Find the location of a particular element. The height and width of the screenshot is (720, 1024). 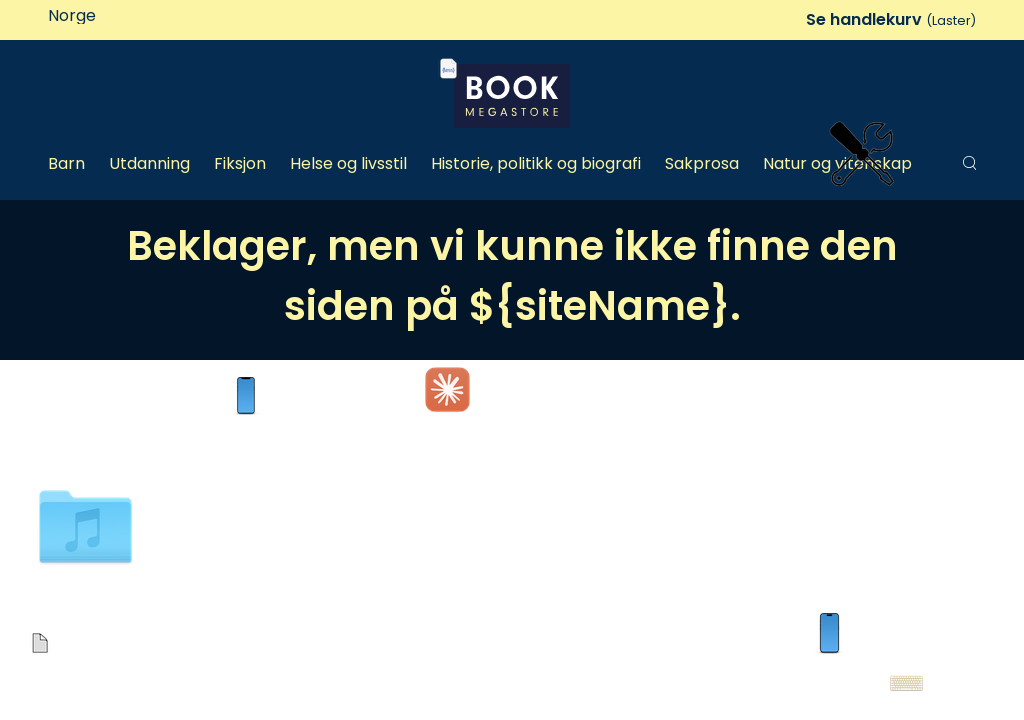

open your music folder is located at coordinates (85, 526).